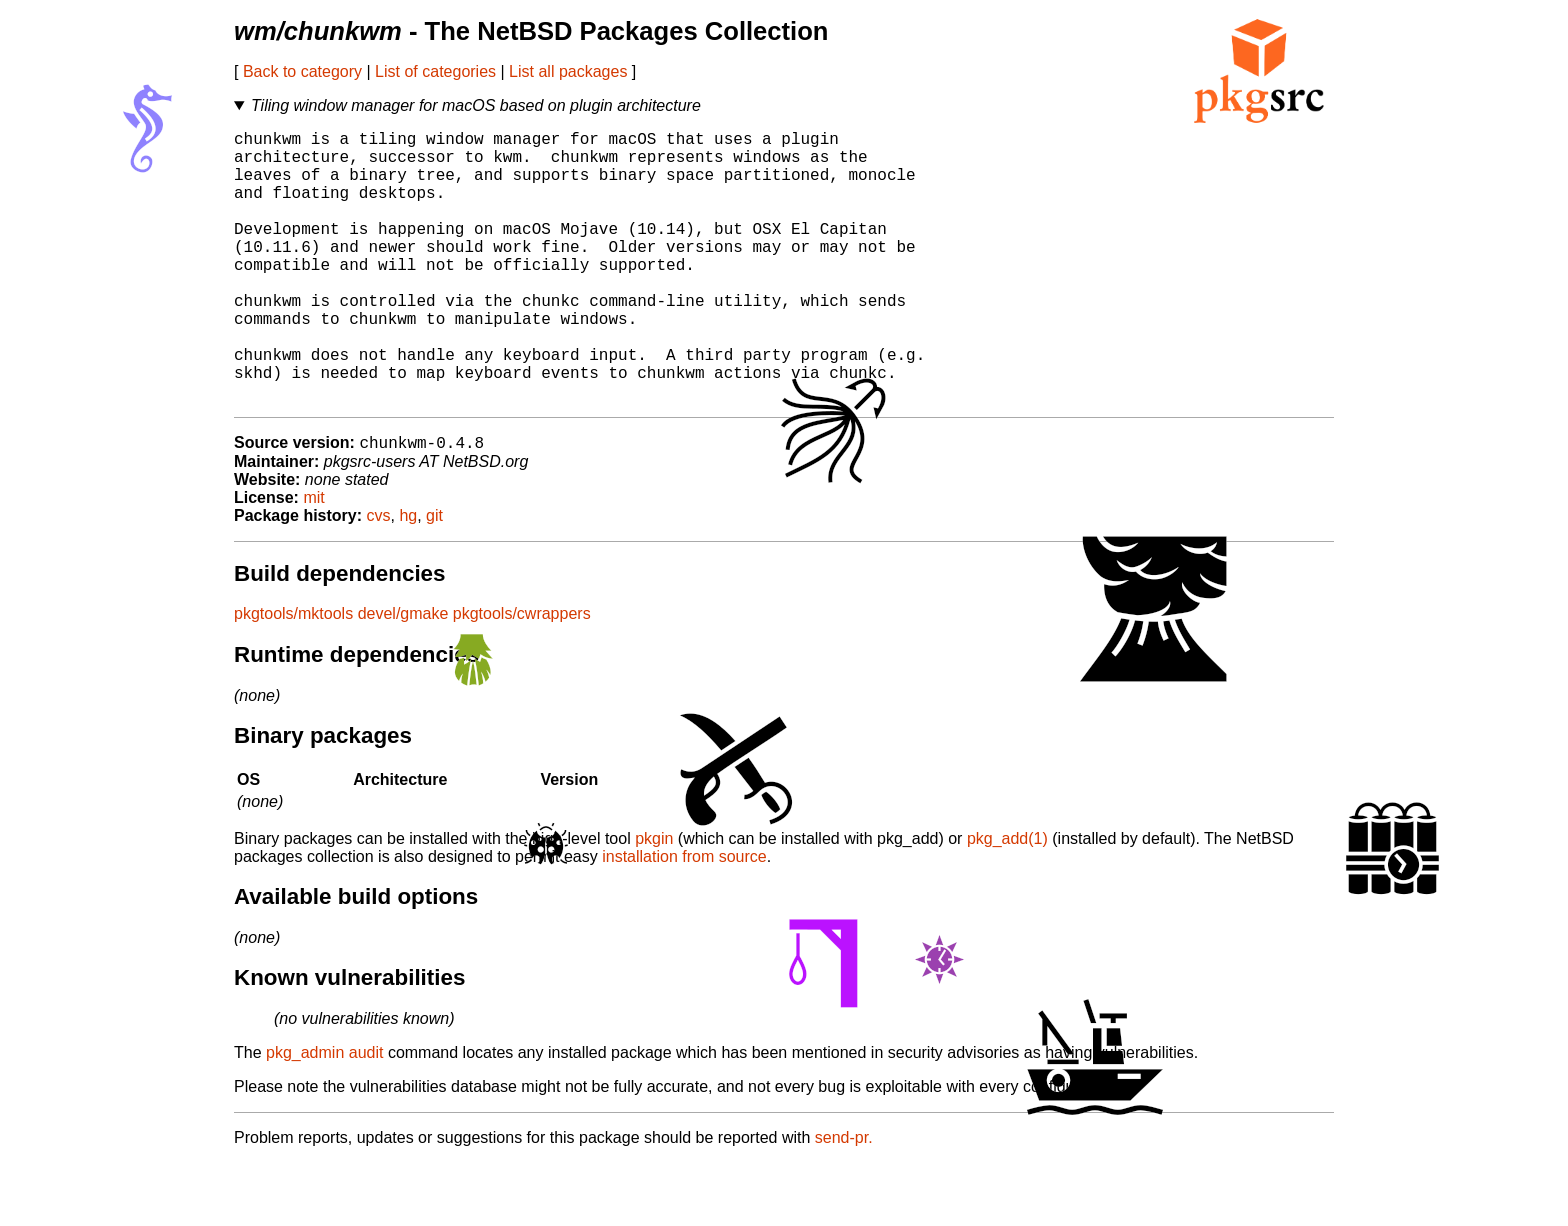 This screenshot has width=1568, height=1226. What do you see at coordinates (1154, 609) in the screenshot?
I see `indicates volcanic activity or geological hazard` at bounding box center [1154, 609].